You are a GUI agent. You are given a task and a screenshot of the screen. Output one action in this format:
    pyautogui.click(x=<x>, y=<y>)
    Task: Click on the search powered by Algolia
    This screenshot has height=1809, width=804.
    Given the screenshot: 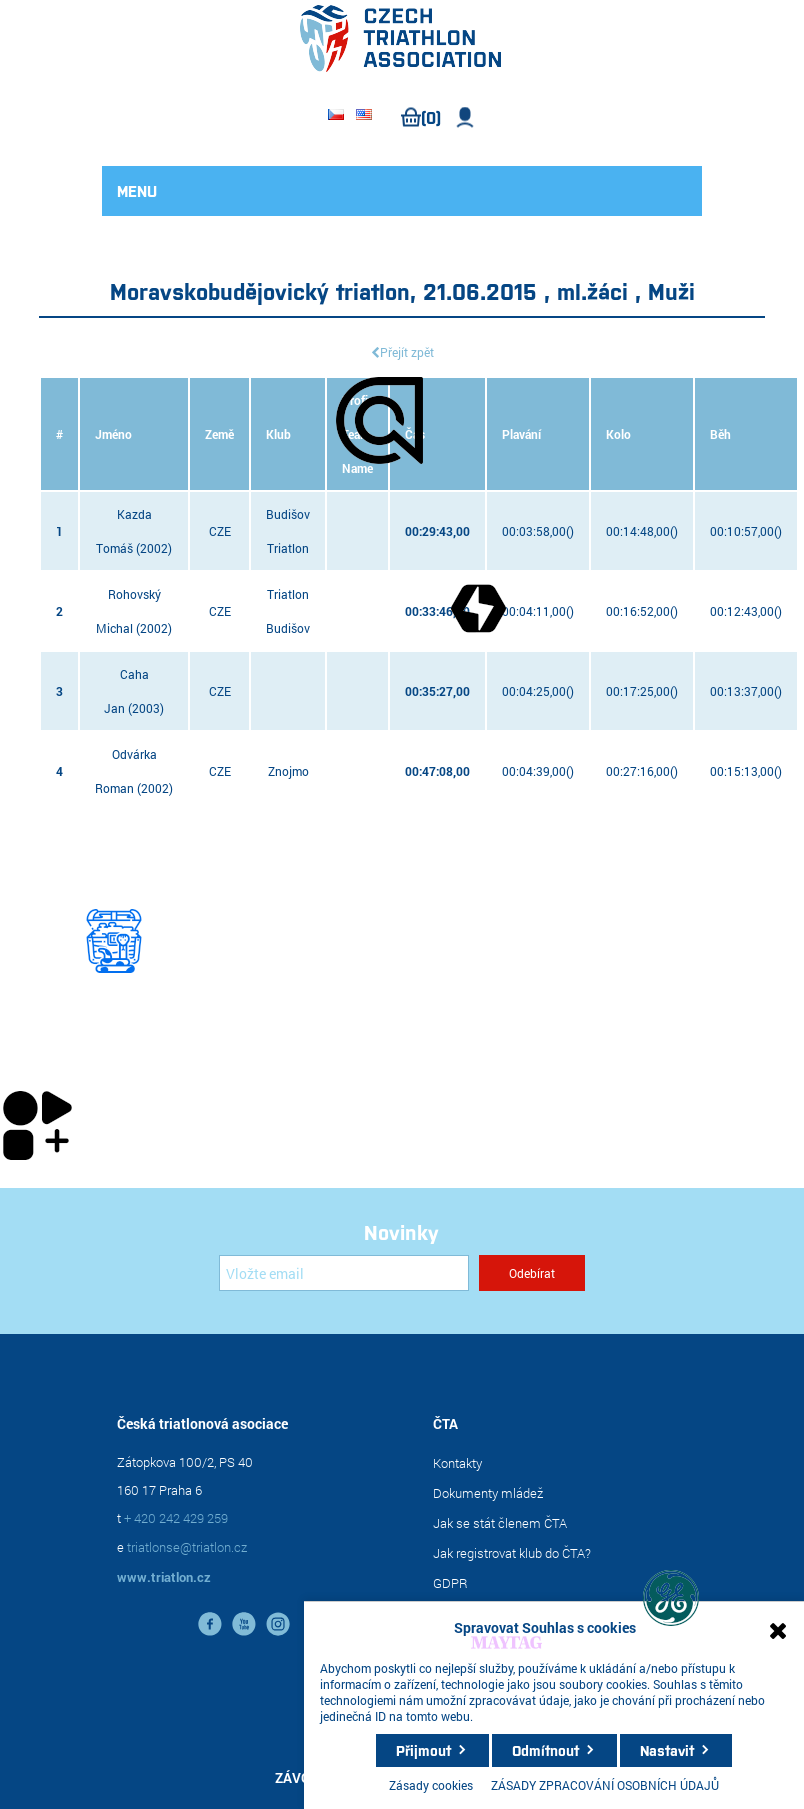 What is the action you would take?
    pyautogui.click(x=379, y=420)
    